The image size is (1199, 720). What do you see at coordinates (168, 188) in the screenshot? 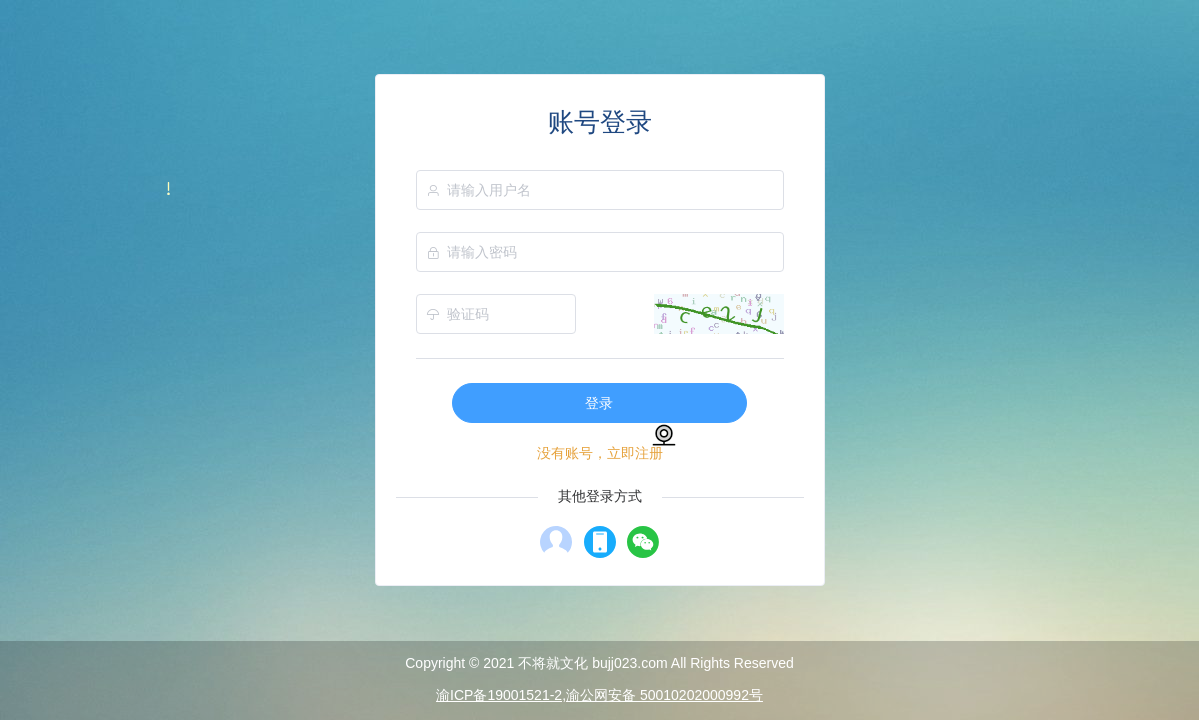
I see `indicates an alert or warning that requires attention` at bounding box center [168, 188].